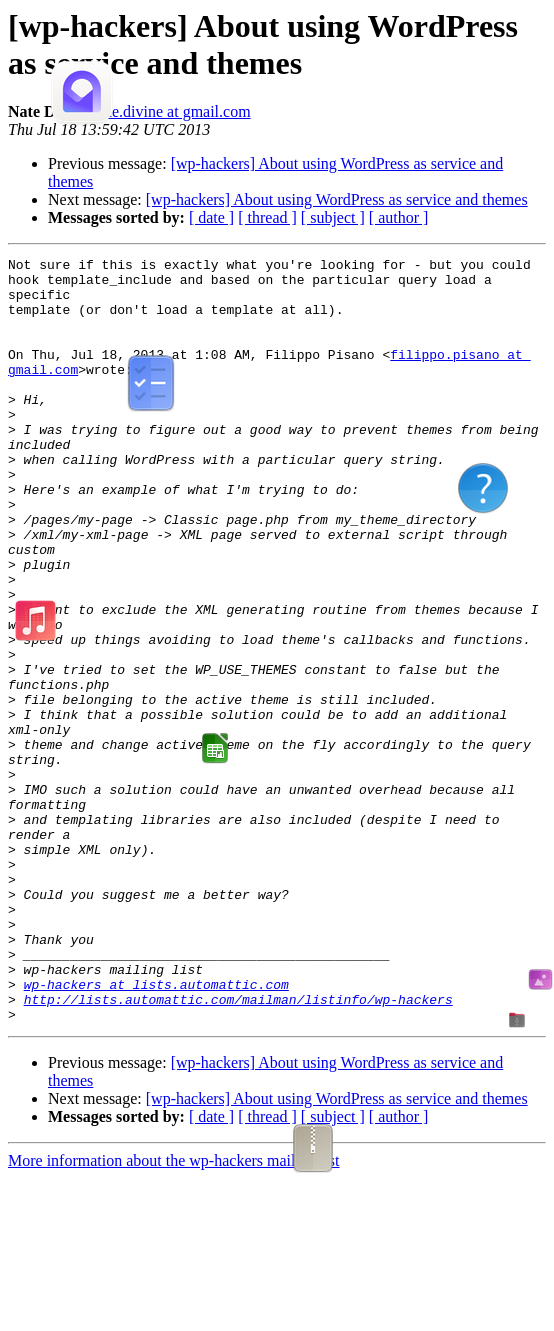 This screenshot has width=554, height=1331. What do you see at coordinates (151, 383) in the screenshot?
I see `open the to-do list app` at bounding box center [151, 383].